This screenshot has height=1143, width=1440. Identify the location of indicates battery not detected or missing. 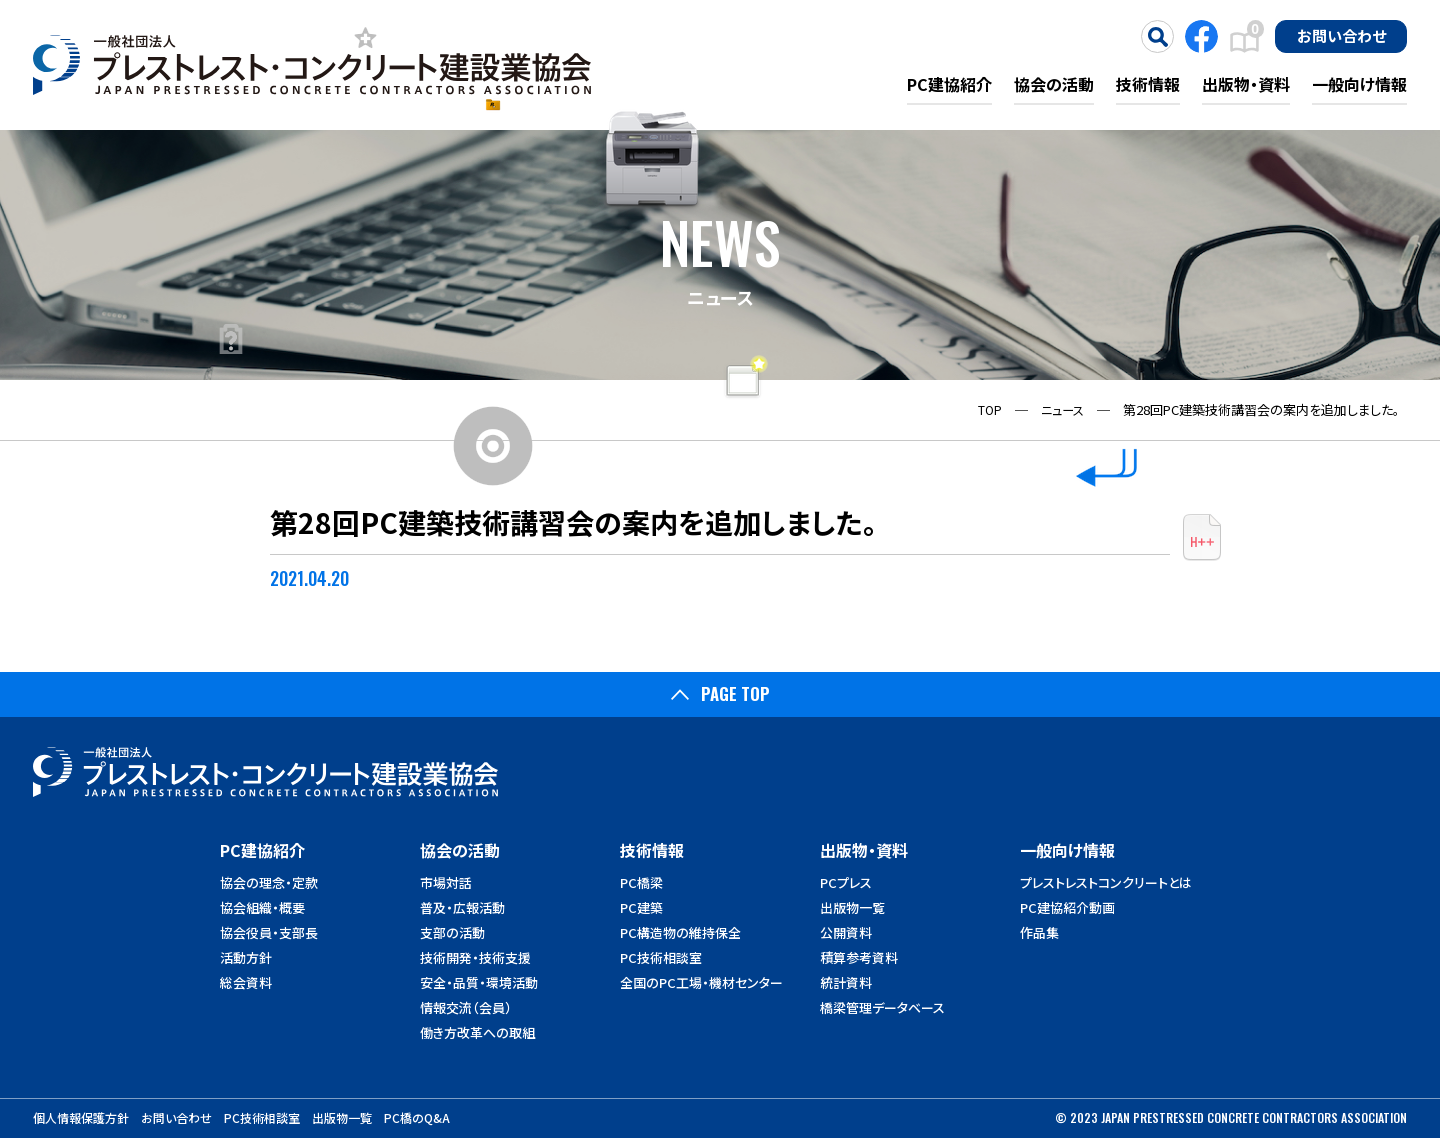
(231, 339).